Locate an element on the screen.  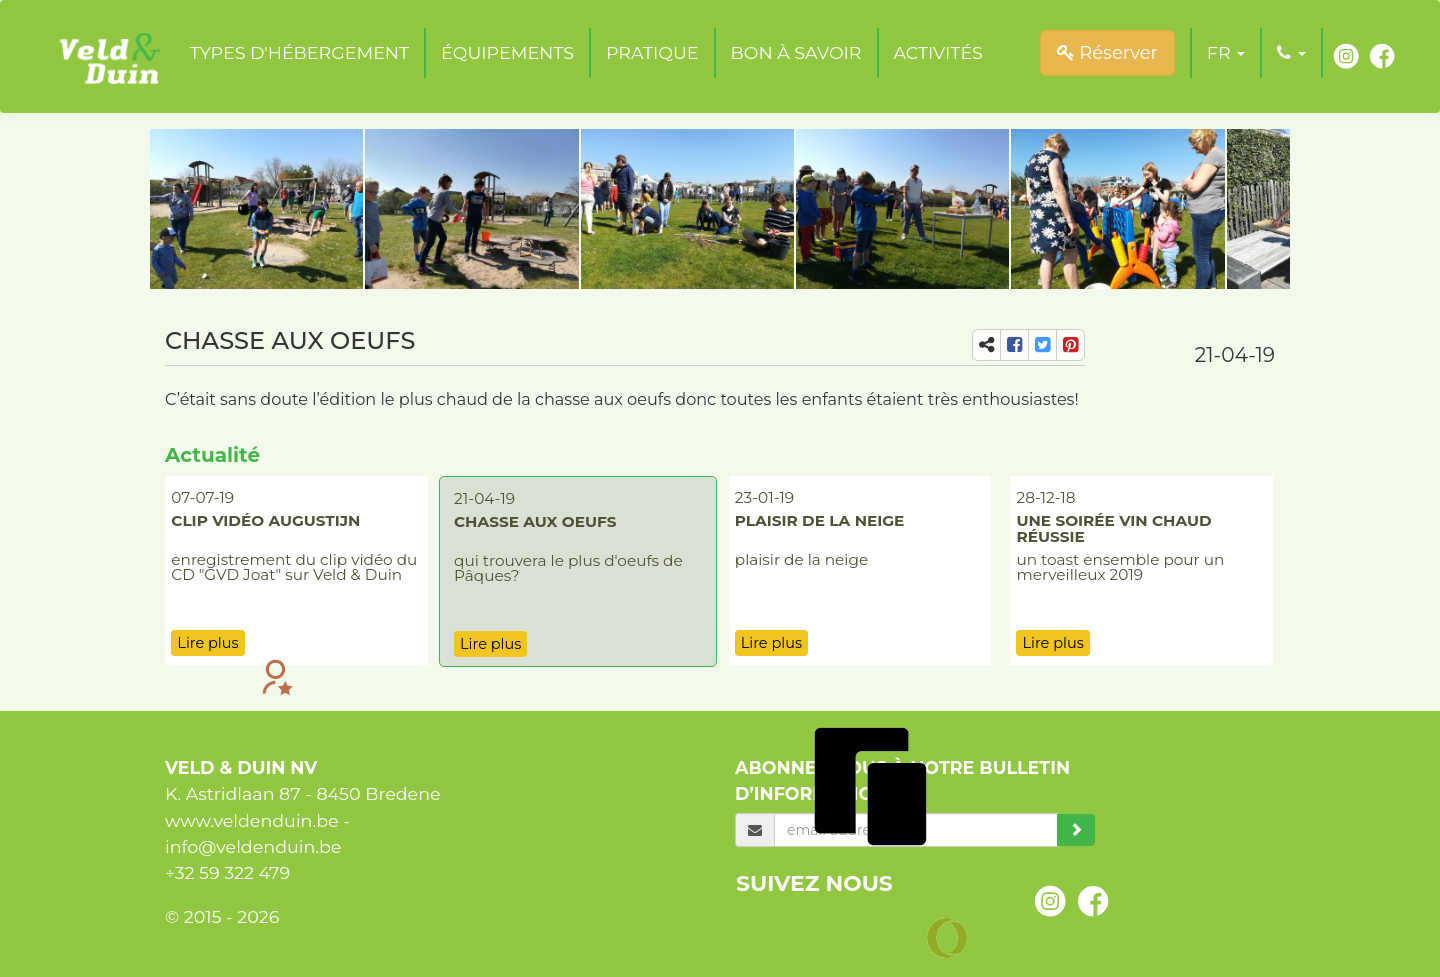
open Opera browser is located at coordinates (947, 938).